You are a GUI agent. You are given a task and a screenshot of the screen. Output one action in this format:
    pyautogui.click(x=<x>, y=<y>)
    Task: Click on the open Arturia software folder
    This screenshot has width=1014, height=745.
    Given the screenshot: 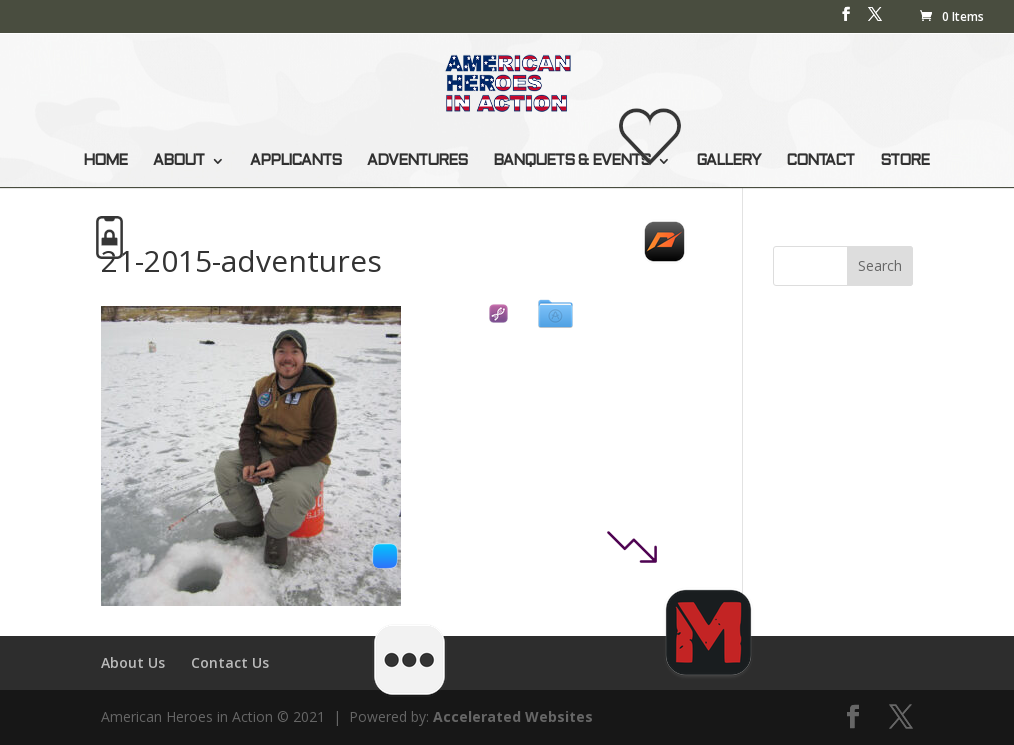 What is the action you would take?
    pyautogui.click(x=555, y=313)
    